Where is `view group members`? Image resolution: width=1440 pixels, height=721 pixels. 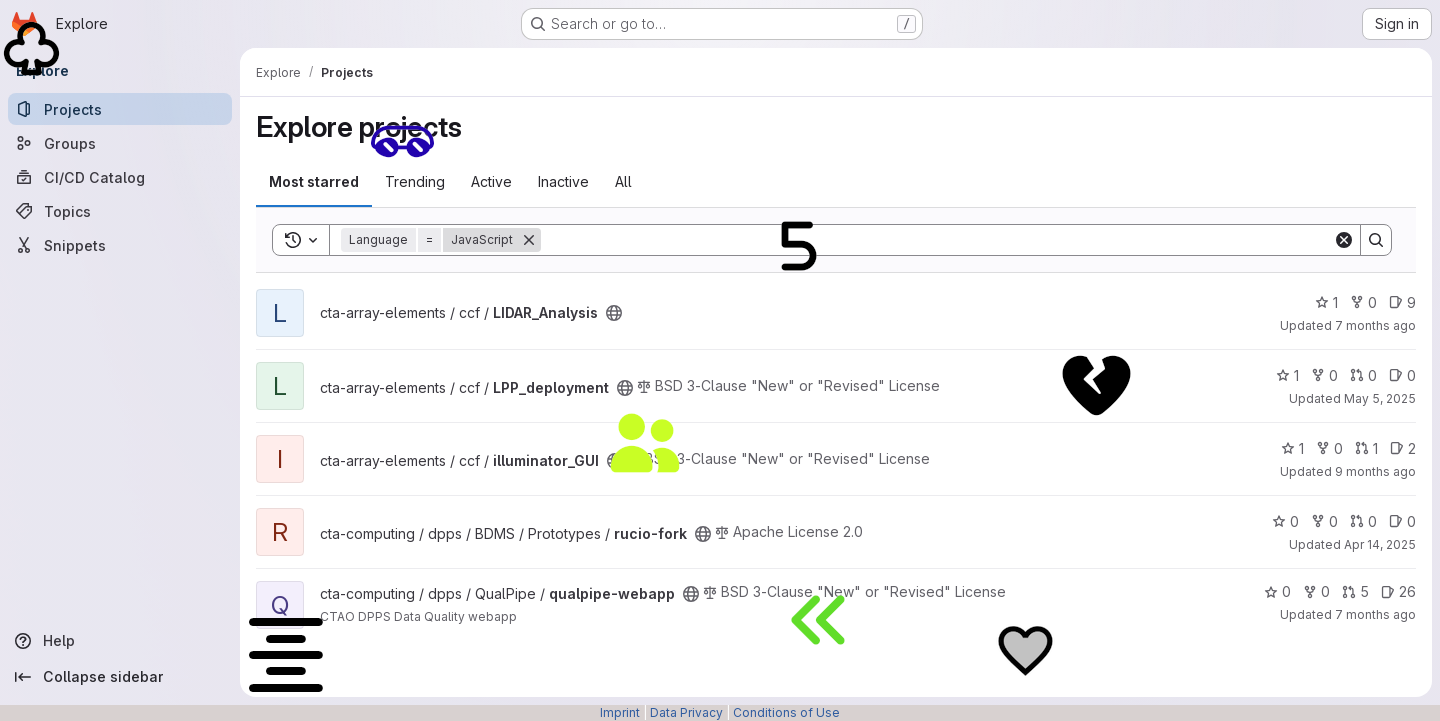
view group members is located at coordinates (645, 442).